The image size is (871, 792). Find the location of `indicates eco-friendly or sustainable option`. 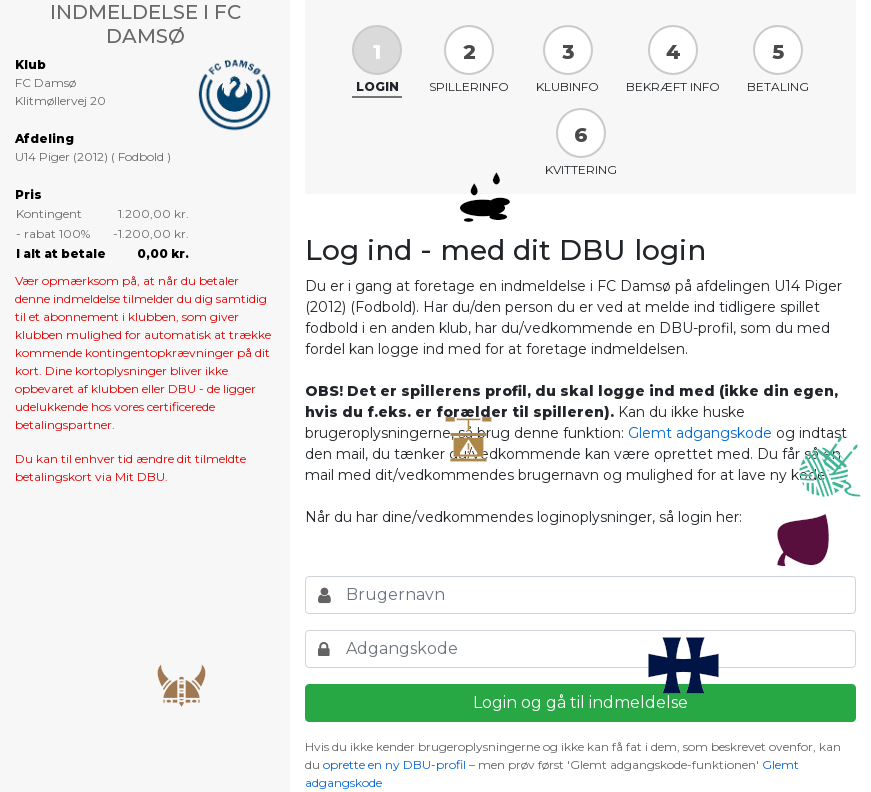

indicates eco-friendly or sustainable option is located at coordinates (803, 540).